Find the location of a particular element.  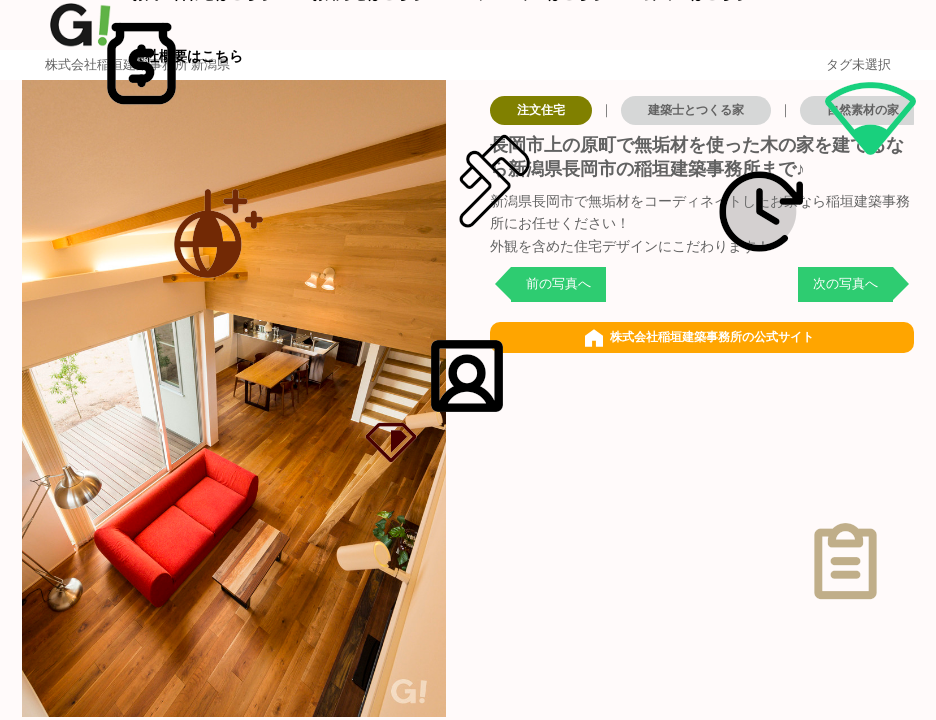

ruby programming language file type indicator is located at coordinates (391, 441).